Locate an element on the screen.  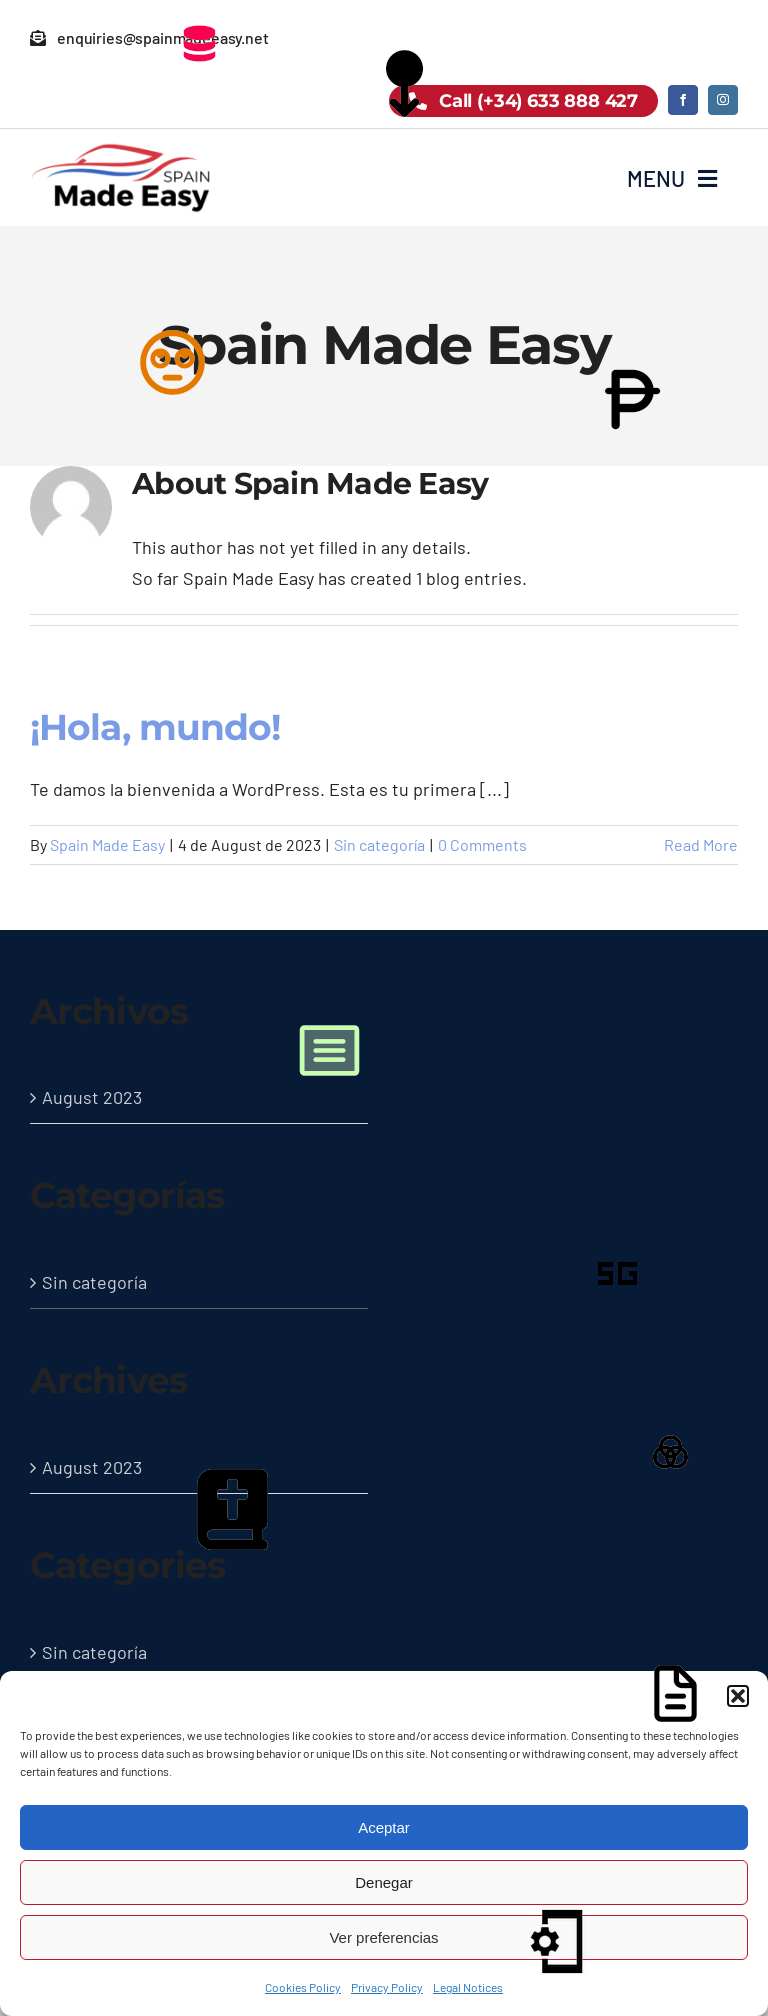
indicates price or amount in spanish pesetas is located at coordinates (630, 399).